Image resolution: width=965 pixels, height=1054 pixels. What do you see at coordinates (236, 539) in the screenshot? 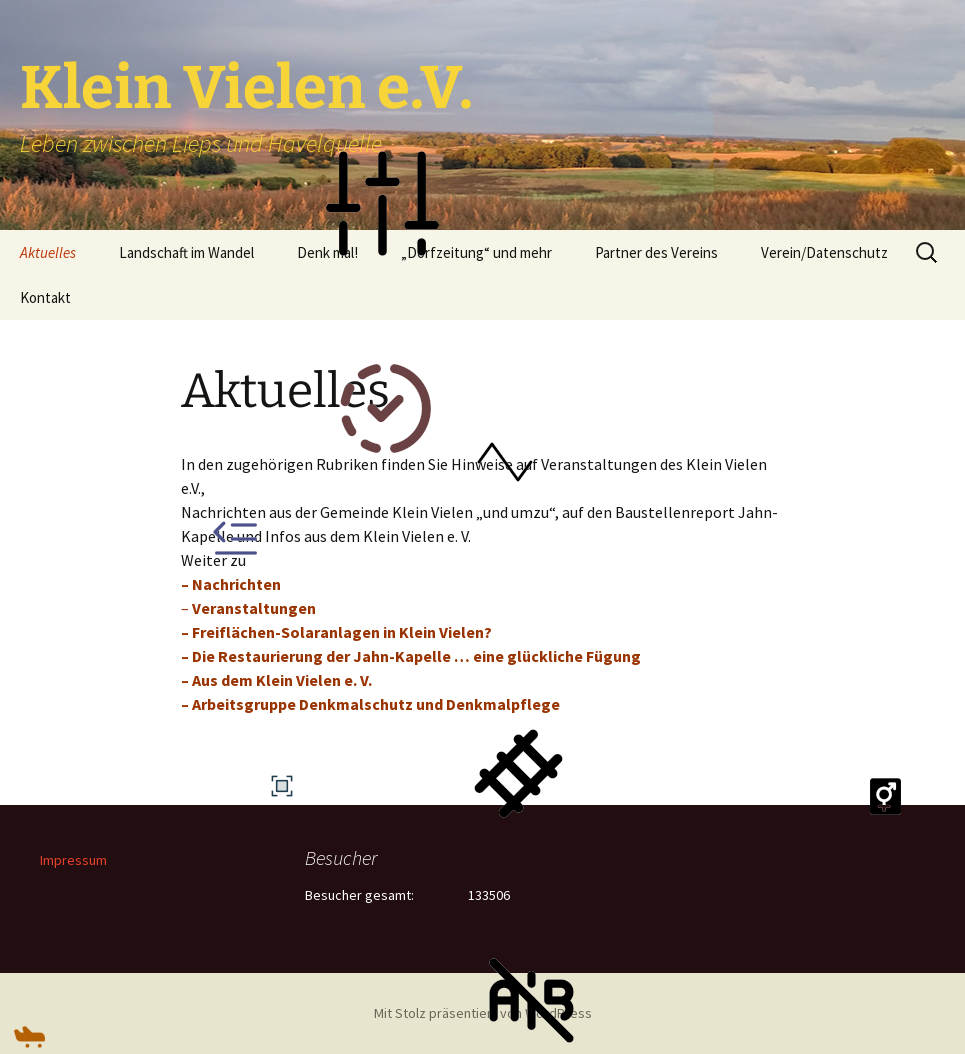
I see `decrease text indentation` at bounding box center [236, 539].